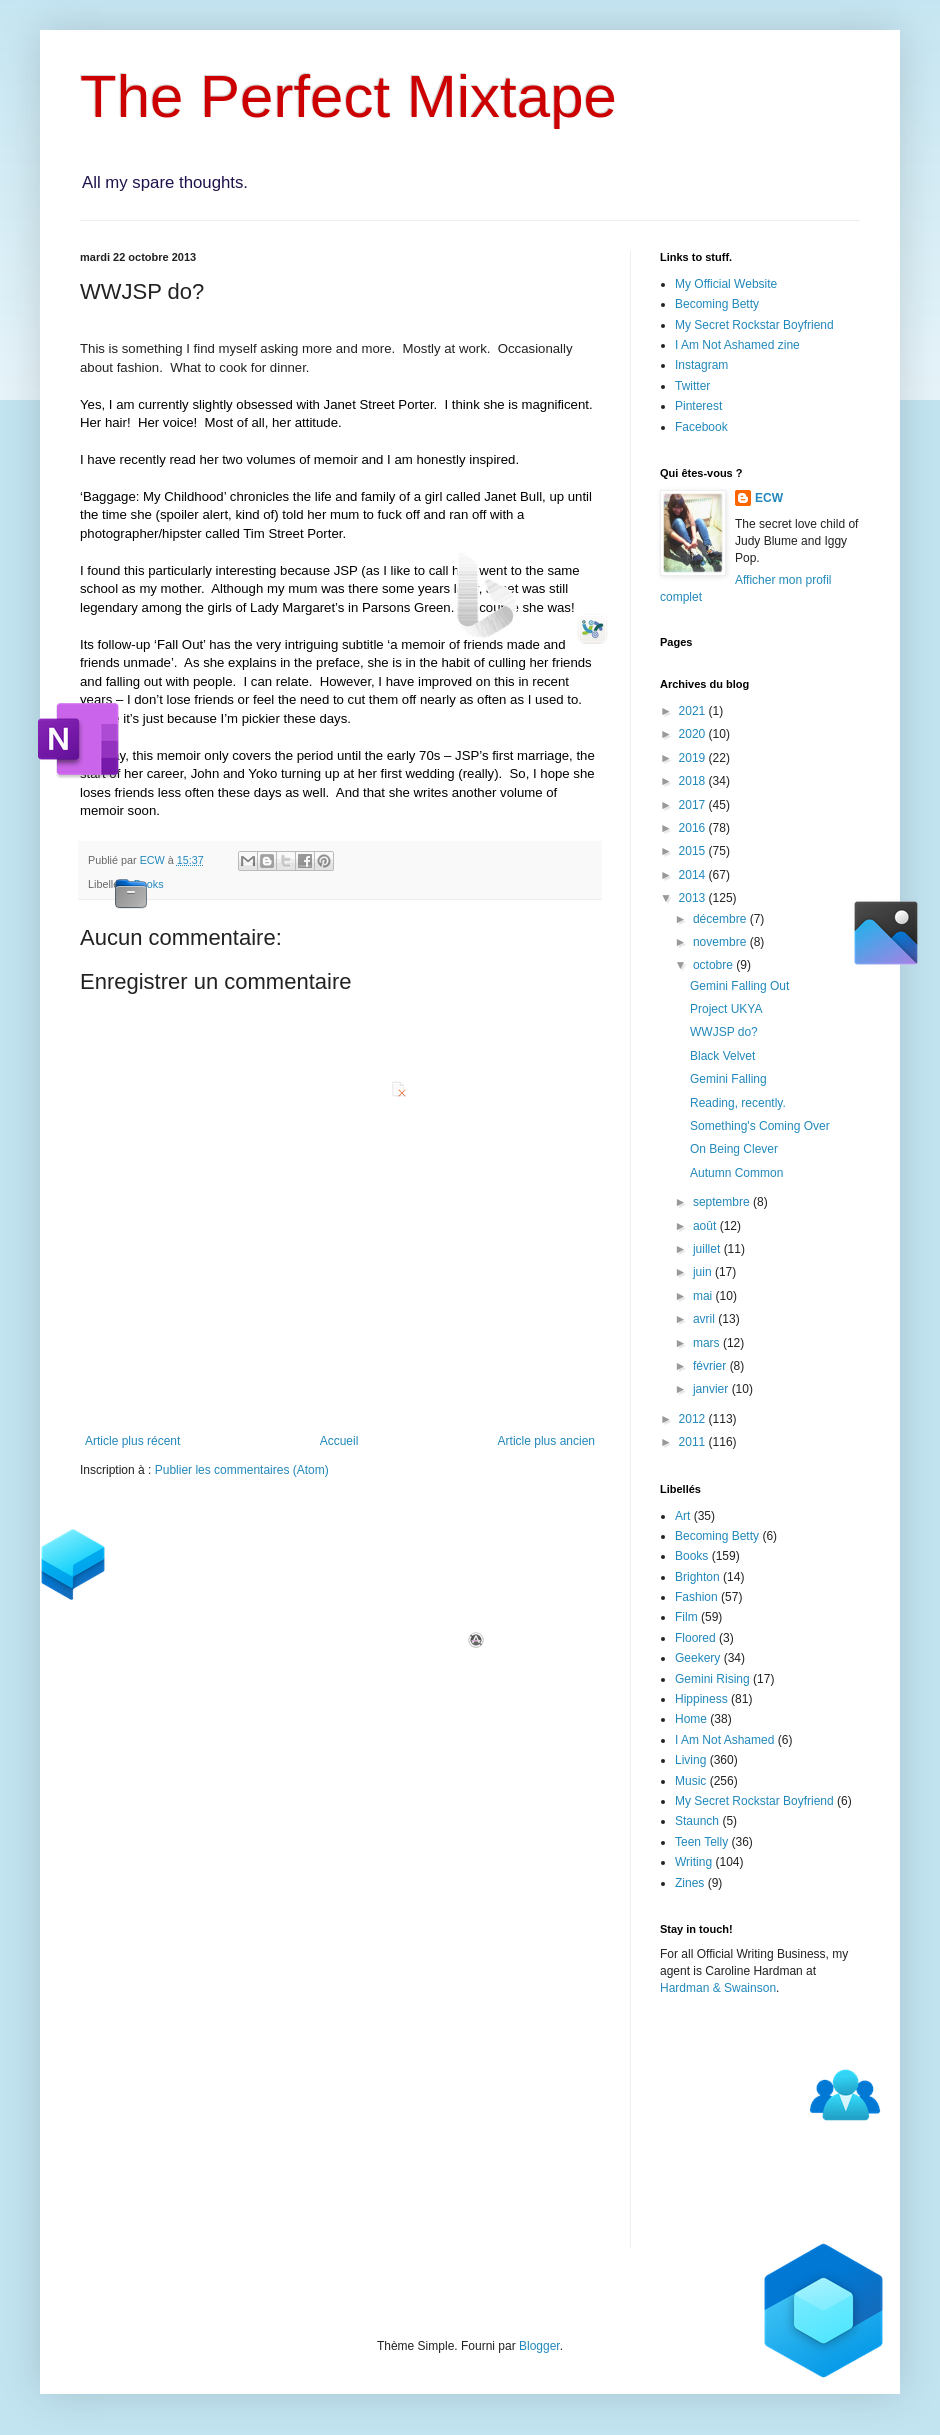 The image size is (940, 2435). I want to click on open microsoft bing search app, so click(487, 595).